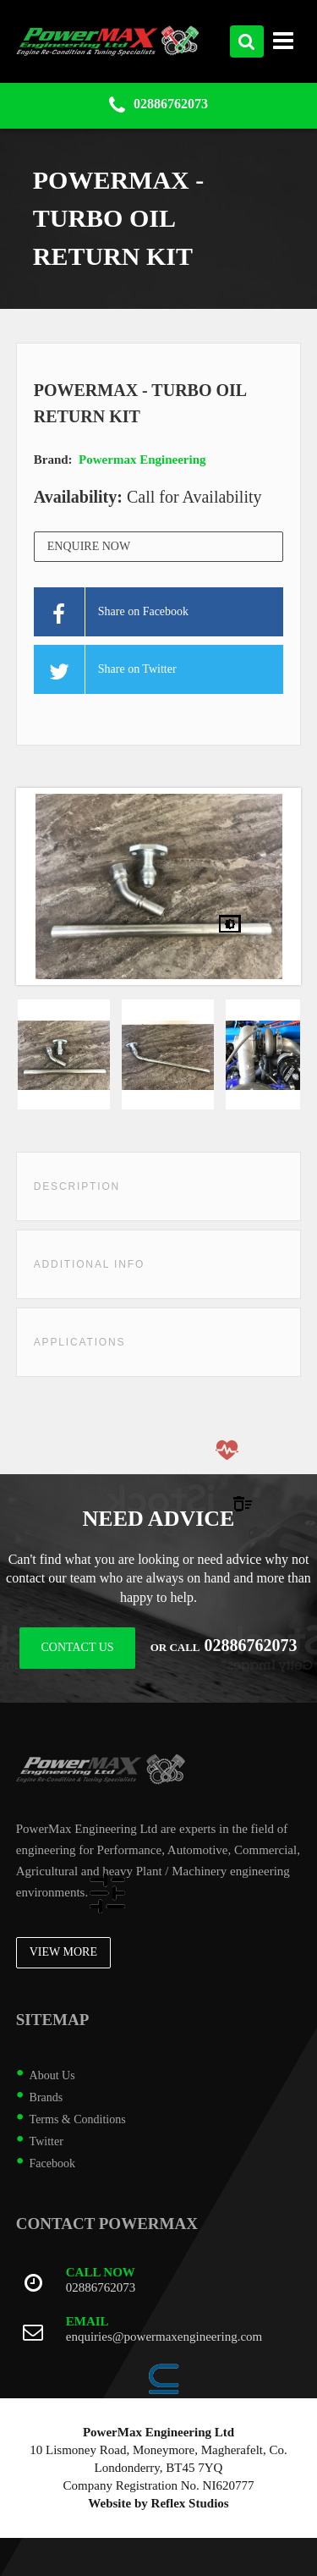  Describe the element at coordinates (107, 1893) in the screenshot. I see `adjust settings or preferences` at that location.